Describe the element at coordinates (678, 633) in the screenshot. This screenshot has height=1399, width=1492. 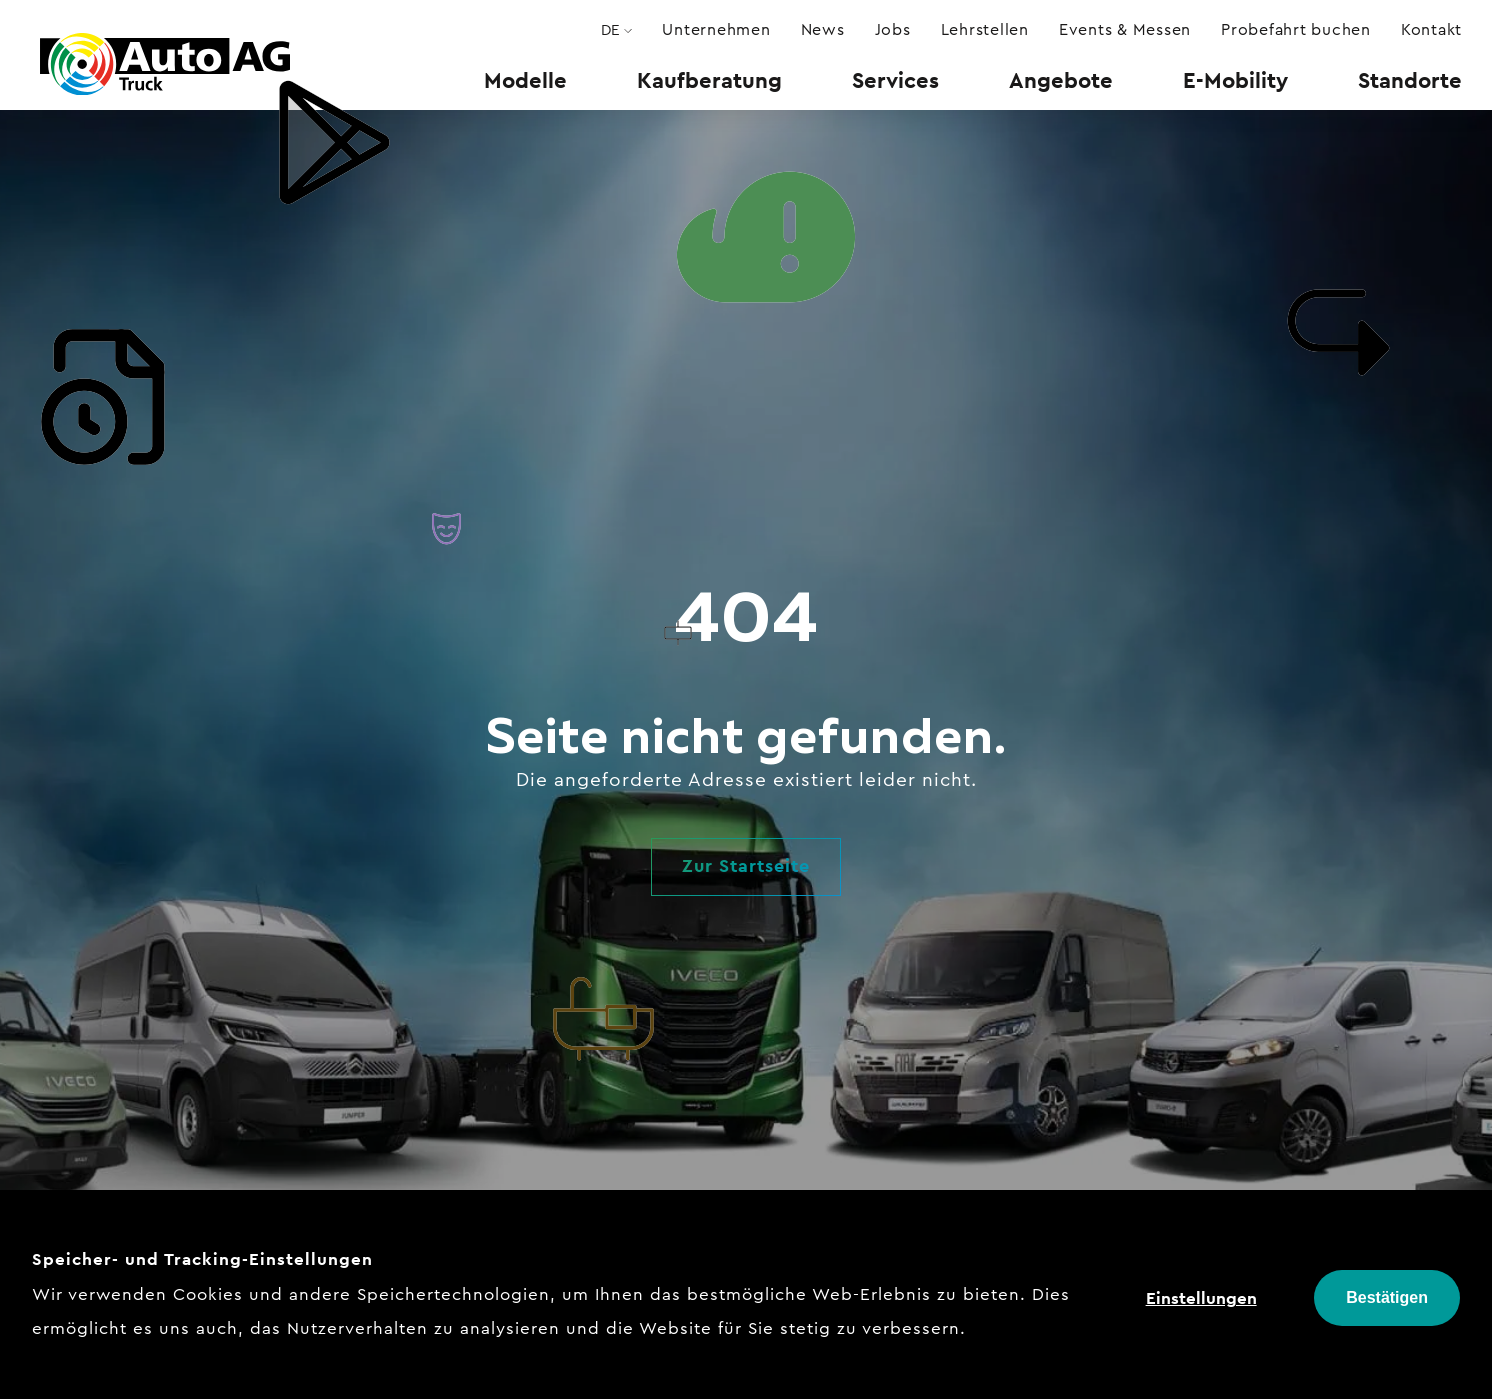
I see `align object to horizontal center` at that location.